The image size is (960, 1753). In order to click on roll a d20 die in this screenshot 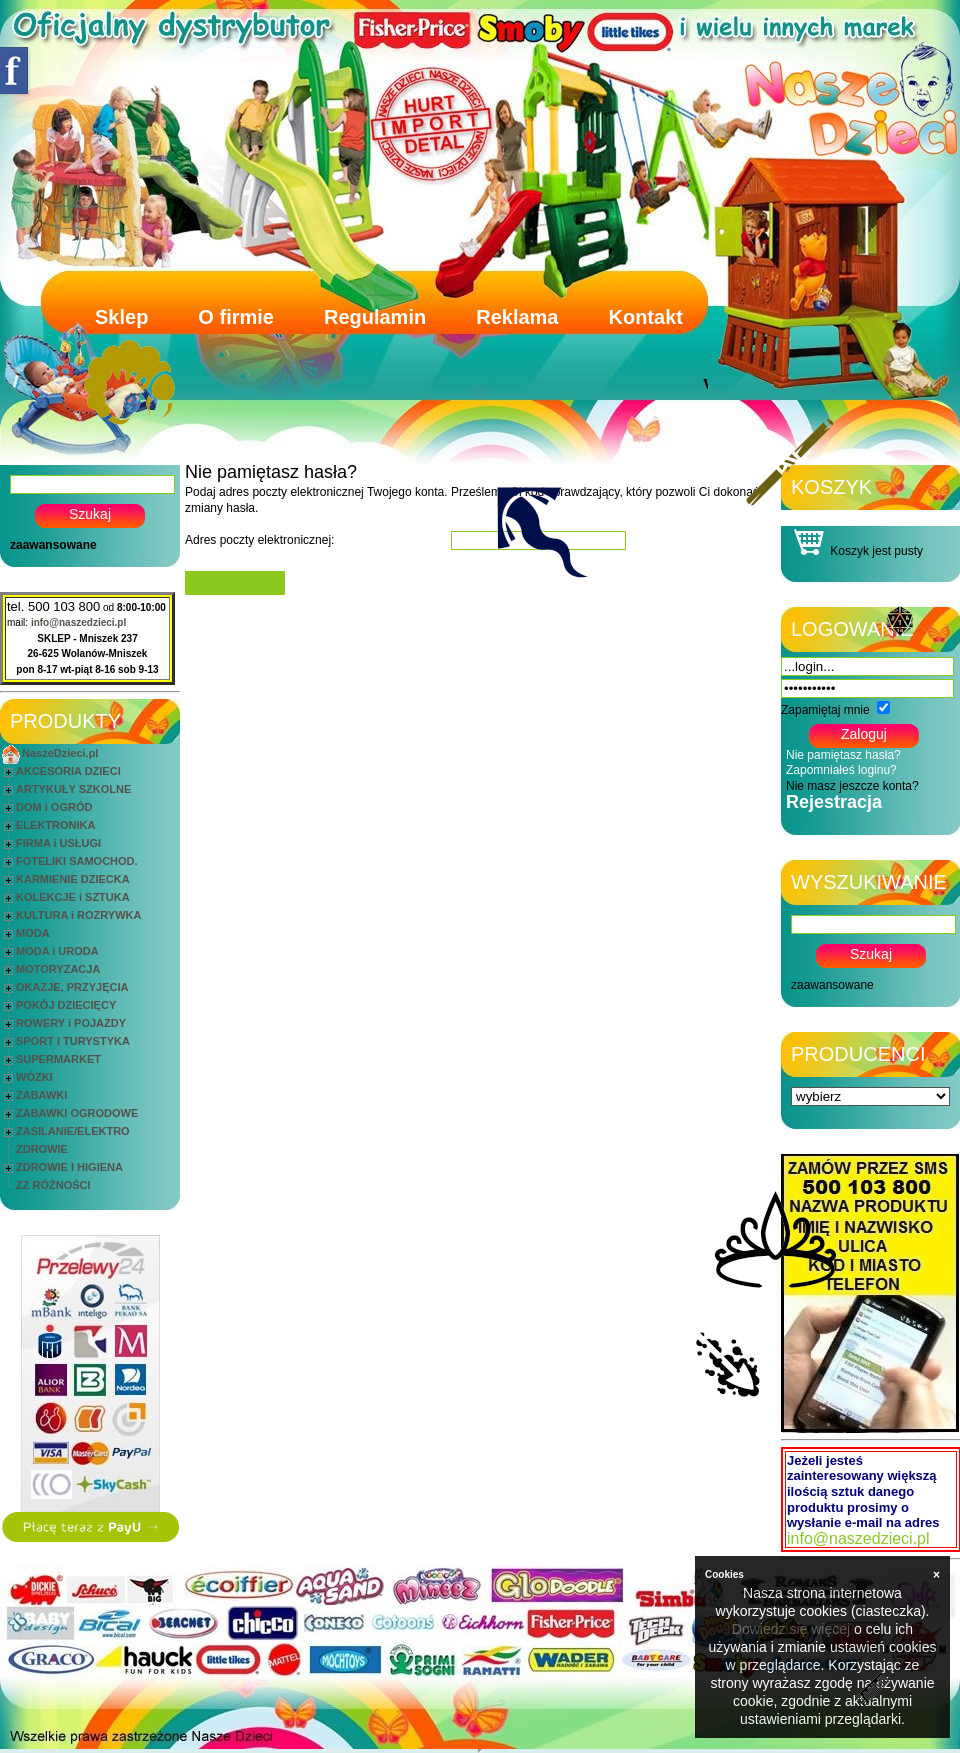, I will do `click(900, 621)`.